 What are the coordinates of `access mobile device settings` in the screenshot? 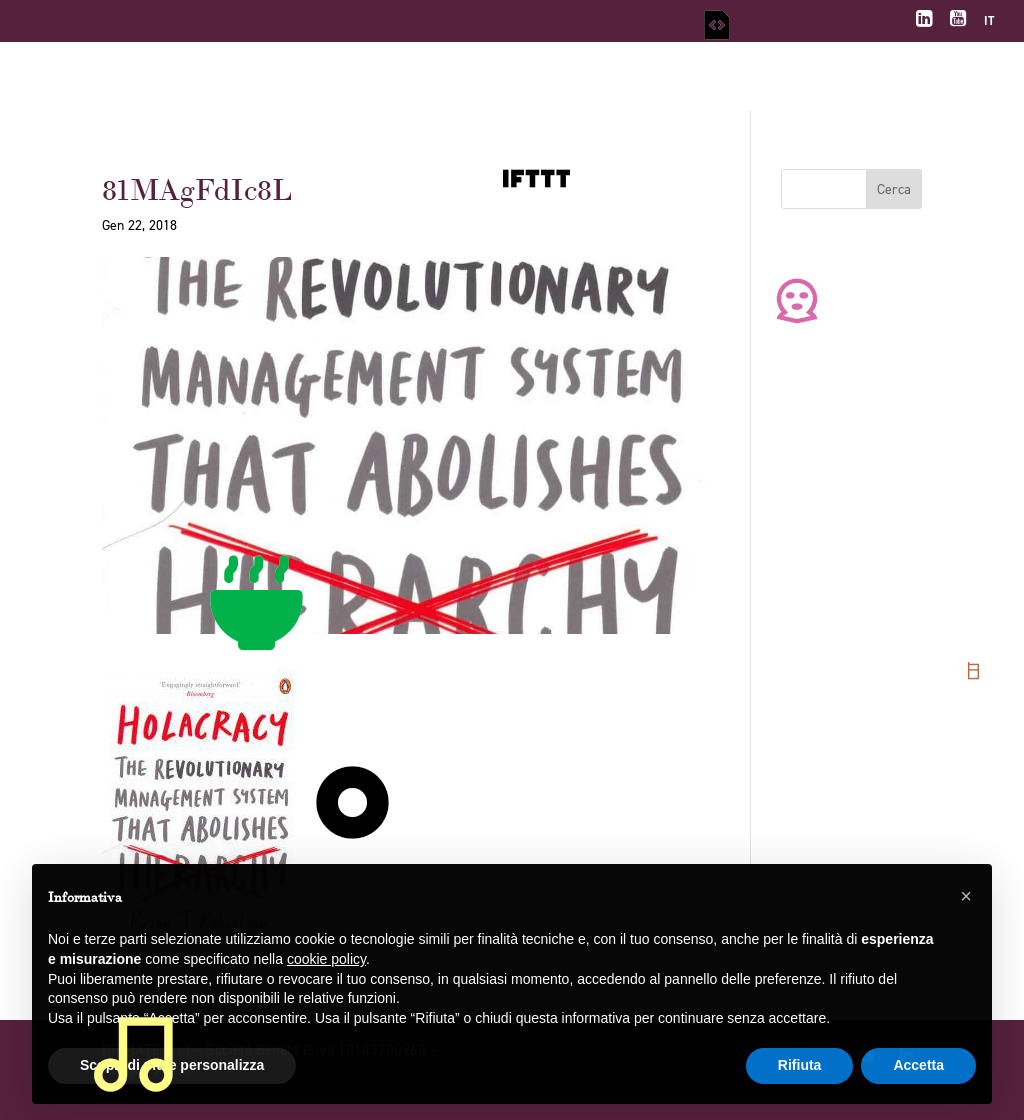 It's located at (973, 671).